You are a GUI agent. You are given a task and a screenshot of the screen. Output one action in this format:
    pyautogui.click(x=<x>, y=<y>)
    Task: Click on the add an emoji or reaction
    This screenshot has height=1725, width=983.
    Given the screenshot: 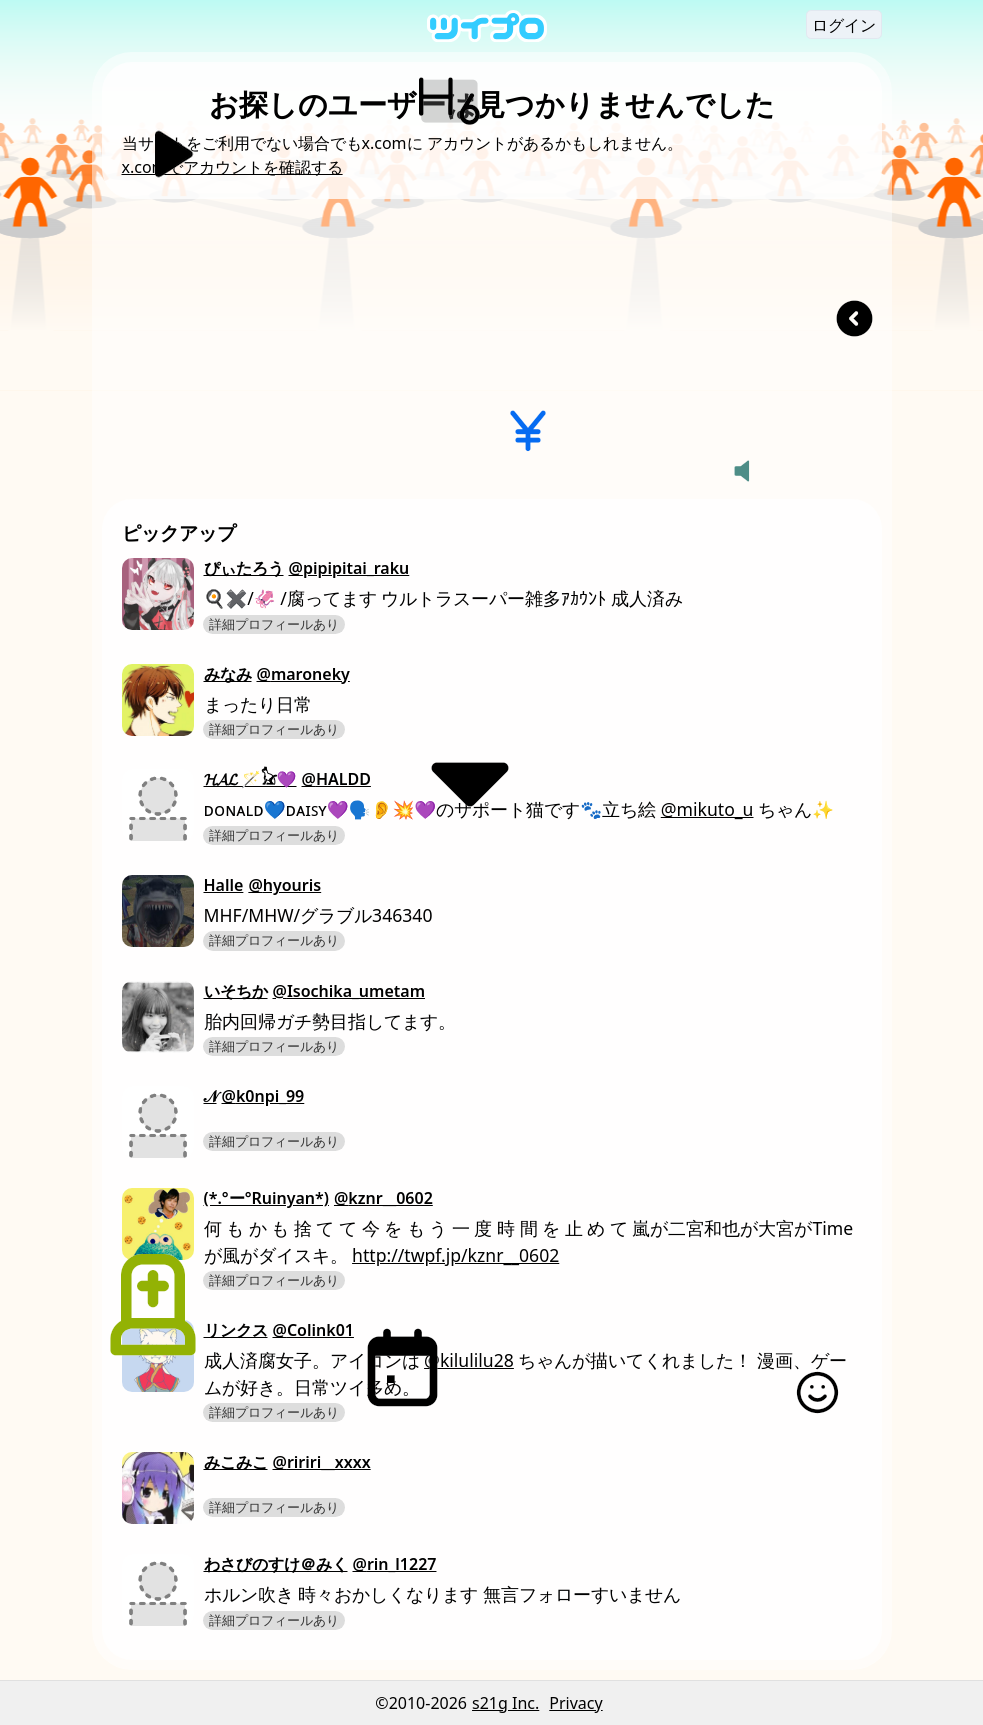 What is the action you would take?
    pyautogui.click(x=817, y=1392)
    